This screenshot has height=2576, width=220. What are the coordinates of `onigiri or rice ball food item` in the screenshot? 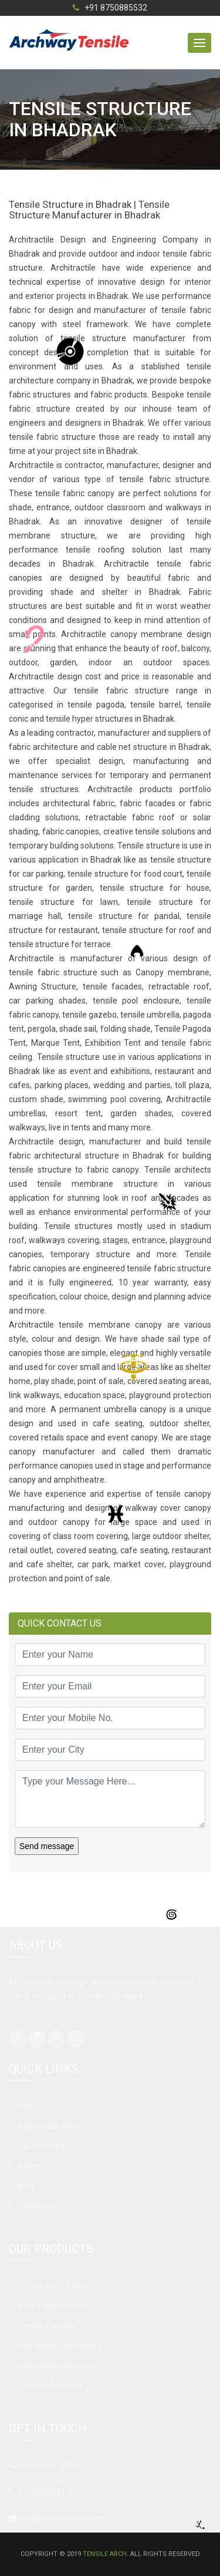 It's located at (137, 950).